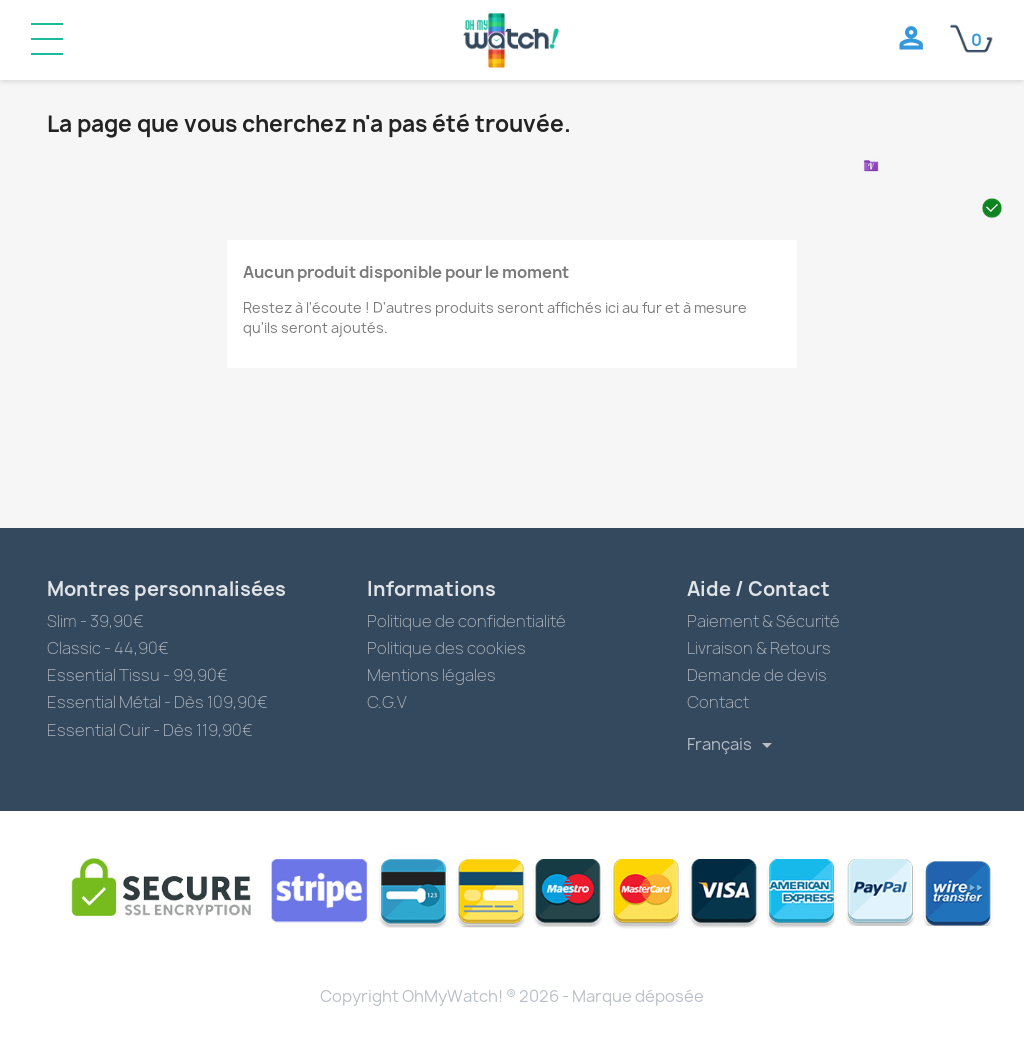 Image resolution: width=1024 pixels, height=1041 pixels. I want to click on open folder containing vala programming files, so click(871, 166).